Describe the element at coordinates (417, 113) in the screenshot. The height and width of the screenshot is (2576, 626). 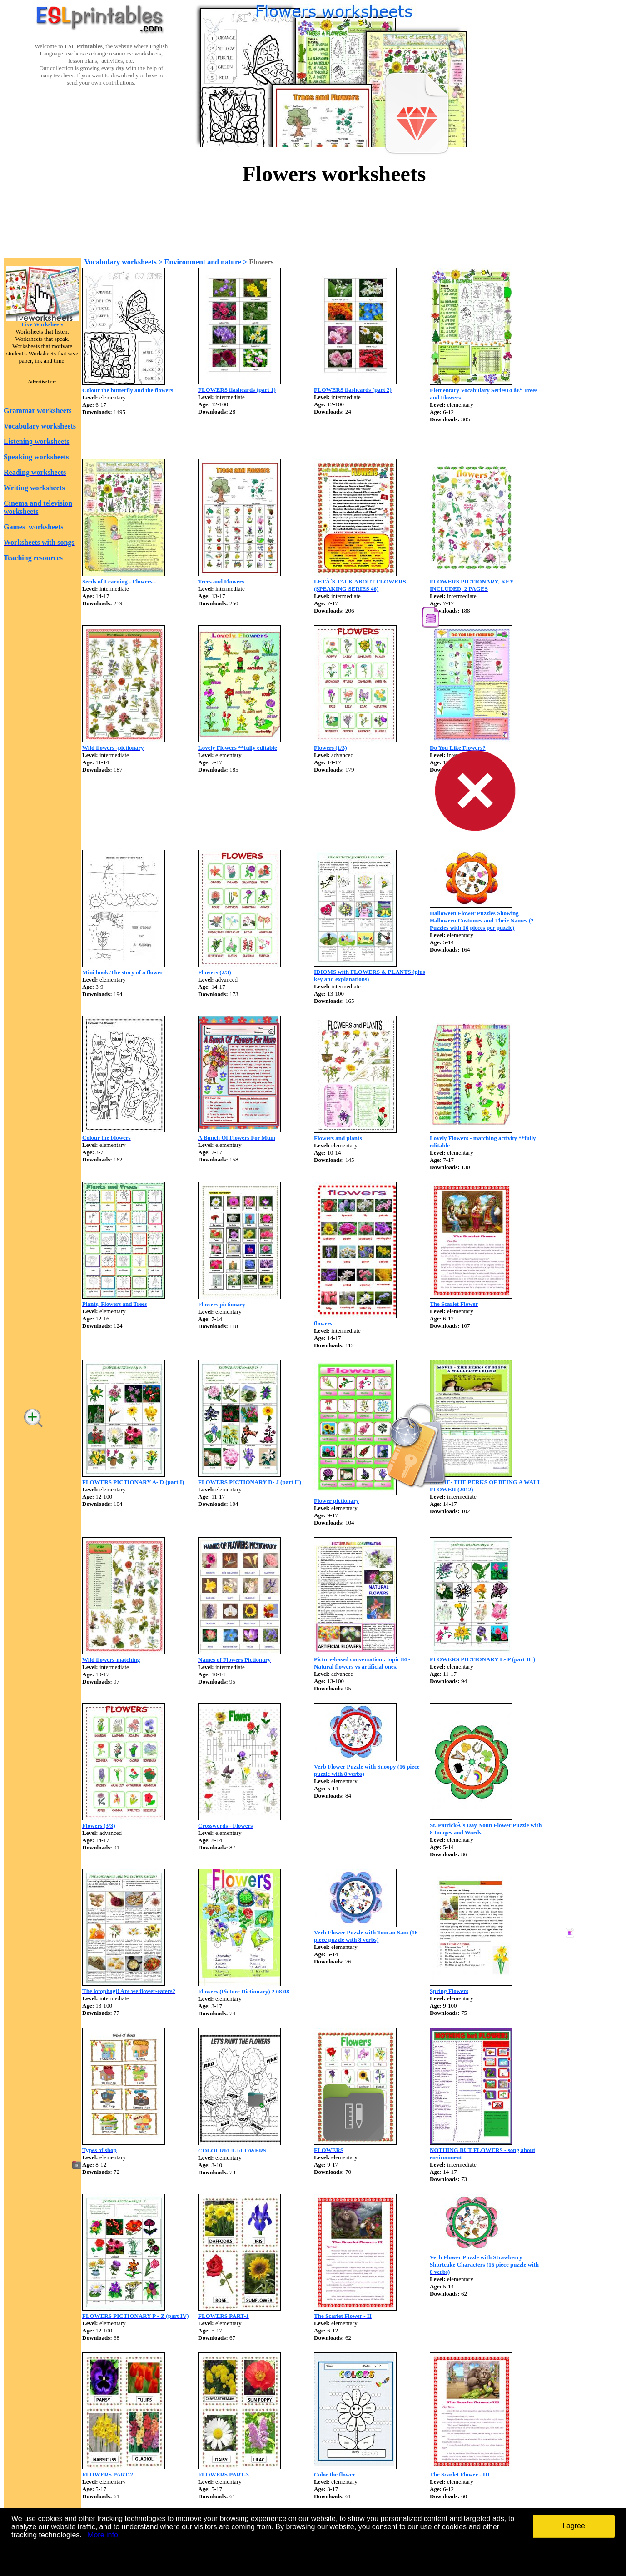
I see `a ruby programming language source file` at that location.